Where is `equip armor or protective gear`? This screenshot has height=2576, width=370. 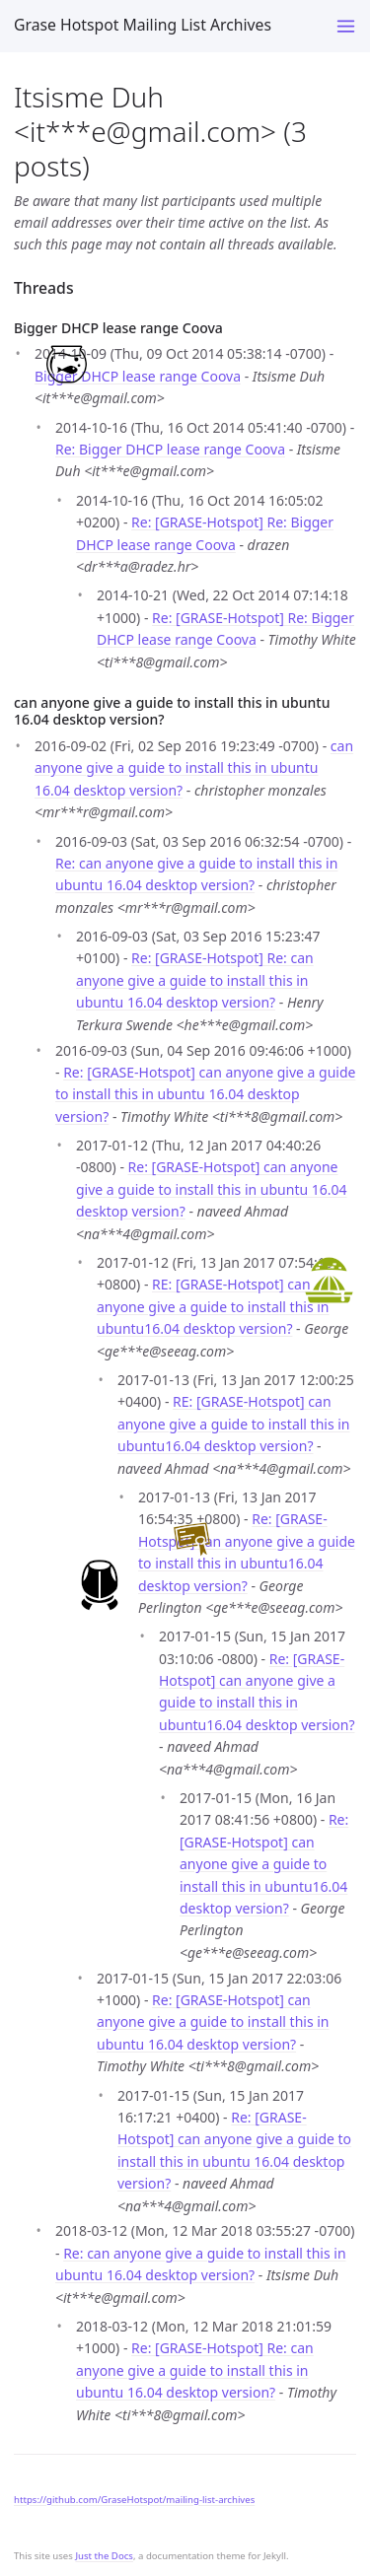
equip armor or protective gear is located at coordinates (99, 1584).